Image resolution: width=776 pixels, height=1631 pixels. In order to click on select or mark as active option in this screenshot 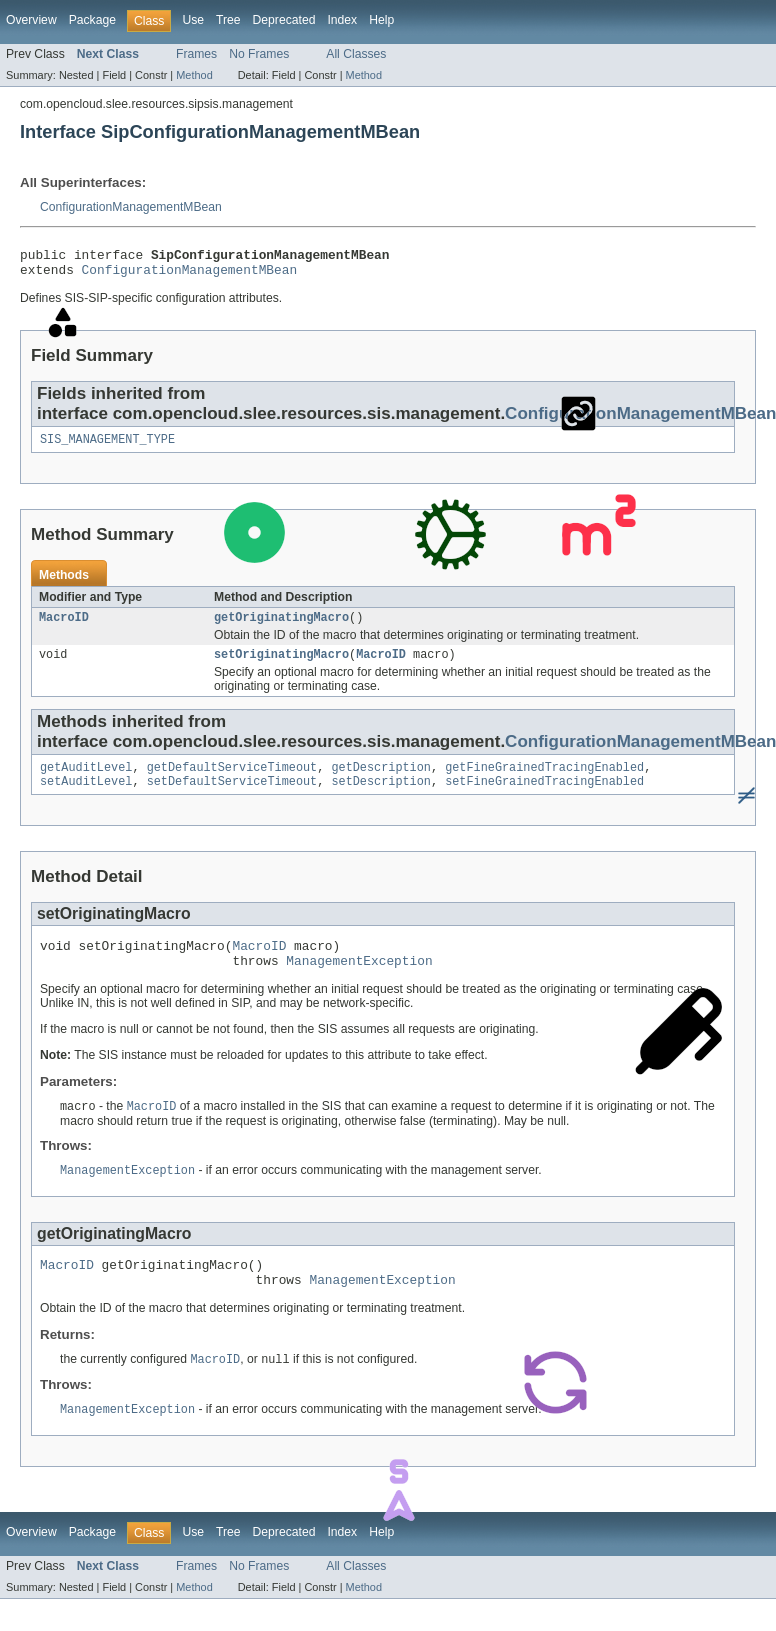, I will do `click(254, 532)`.